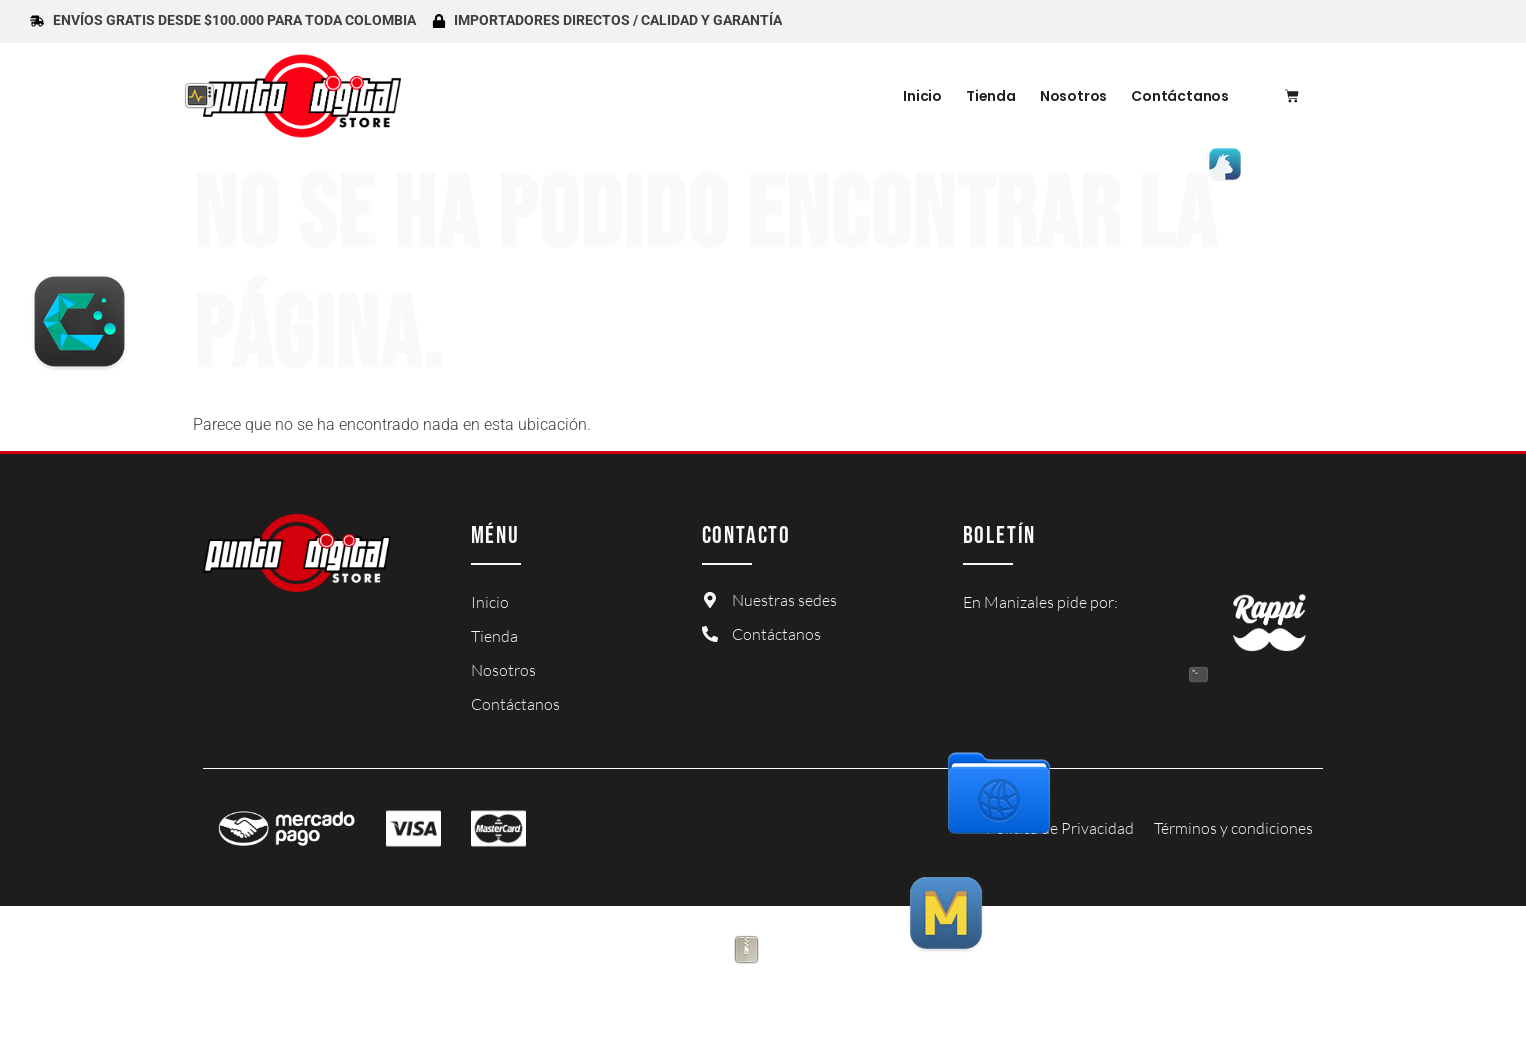 The image size is (1526, 1037). What do you see at coordinates (999, 793) in the screenshot?
I see `folder containing html web files` at bounding box center [999, 793].